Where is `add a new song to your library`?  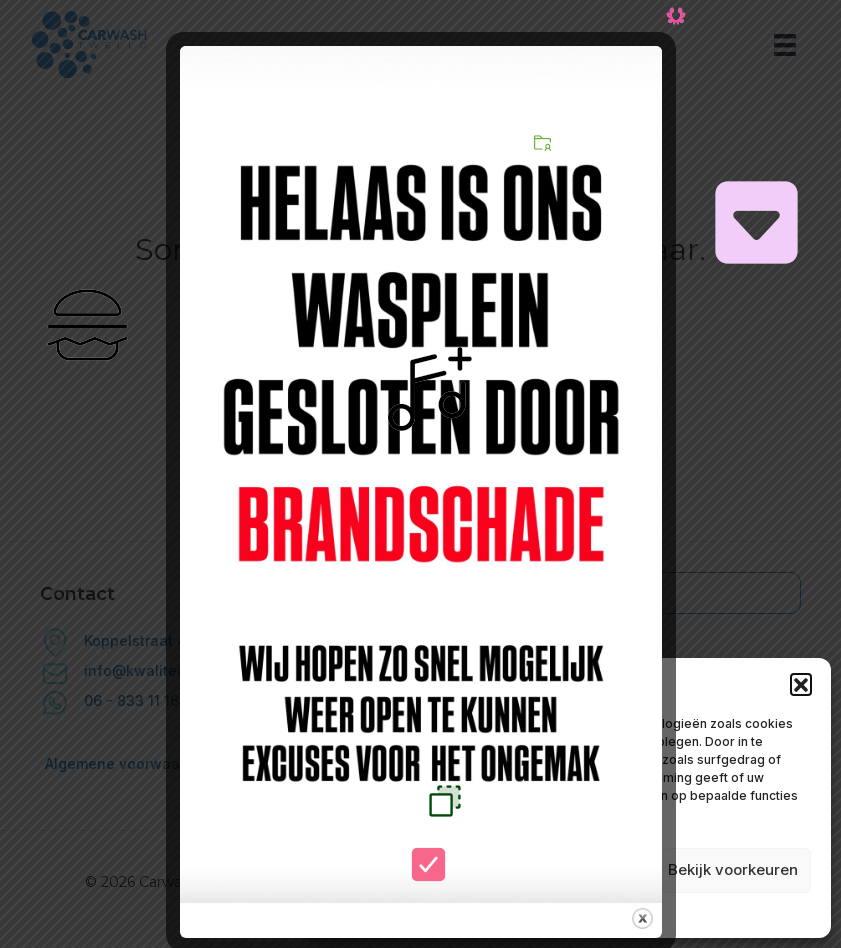
add a new song to your library is located at coordinates (431, 390).